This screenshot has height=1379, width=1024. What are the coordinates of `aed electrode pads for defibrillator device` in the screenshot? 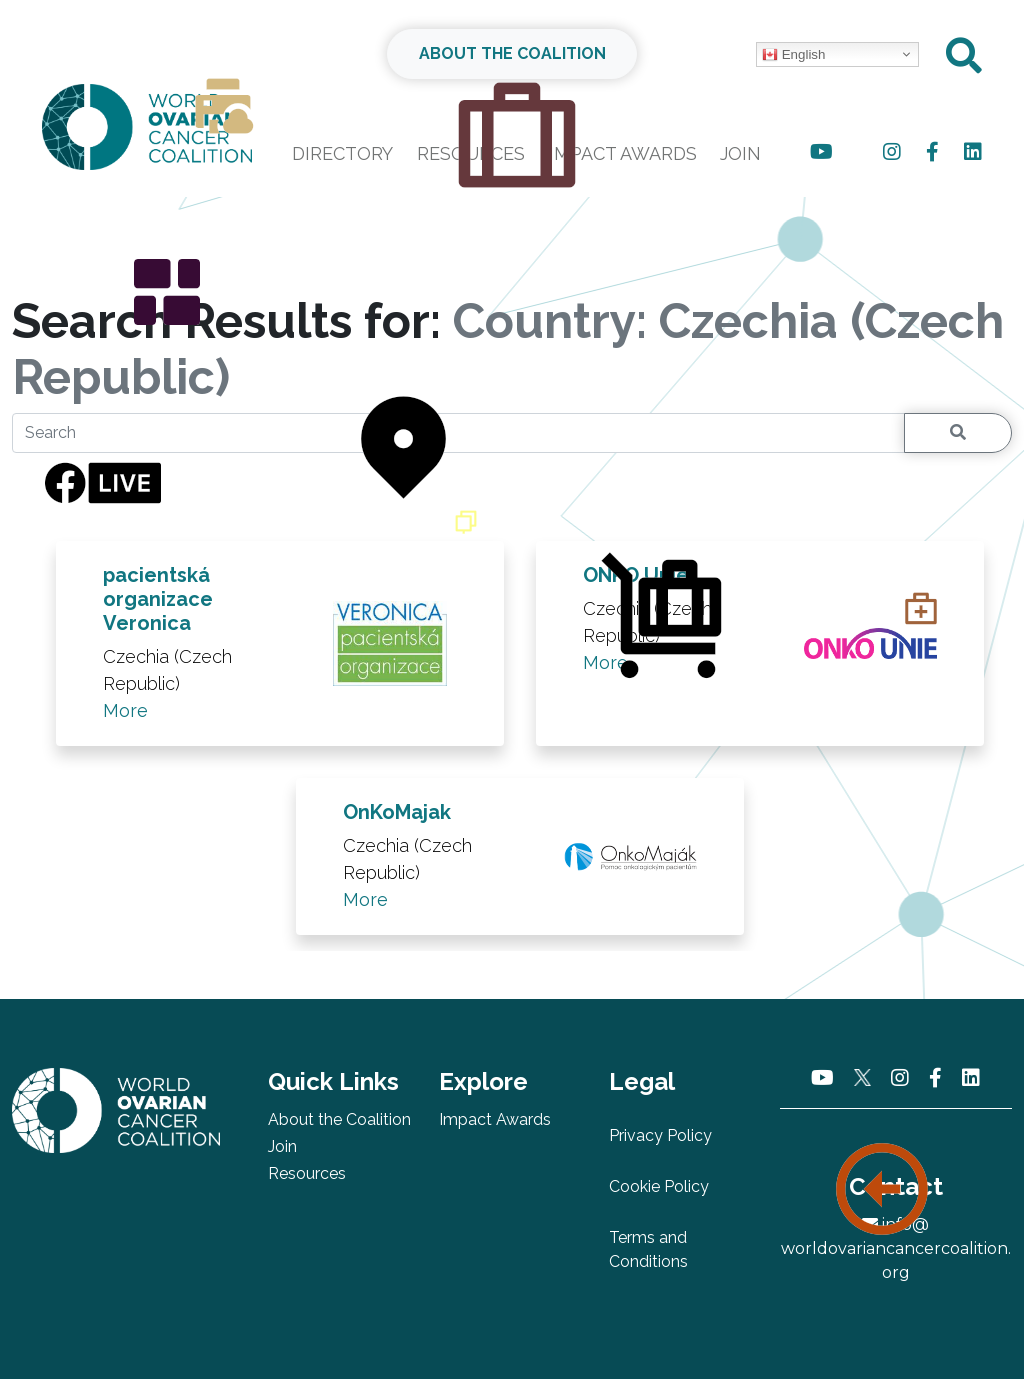 It's located at (466, 521).